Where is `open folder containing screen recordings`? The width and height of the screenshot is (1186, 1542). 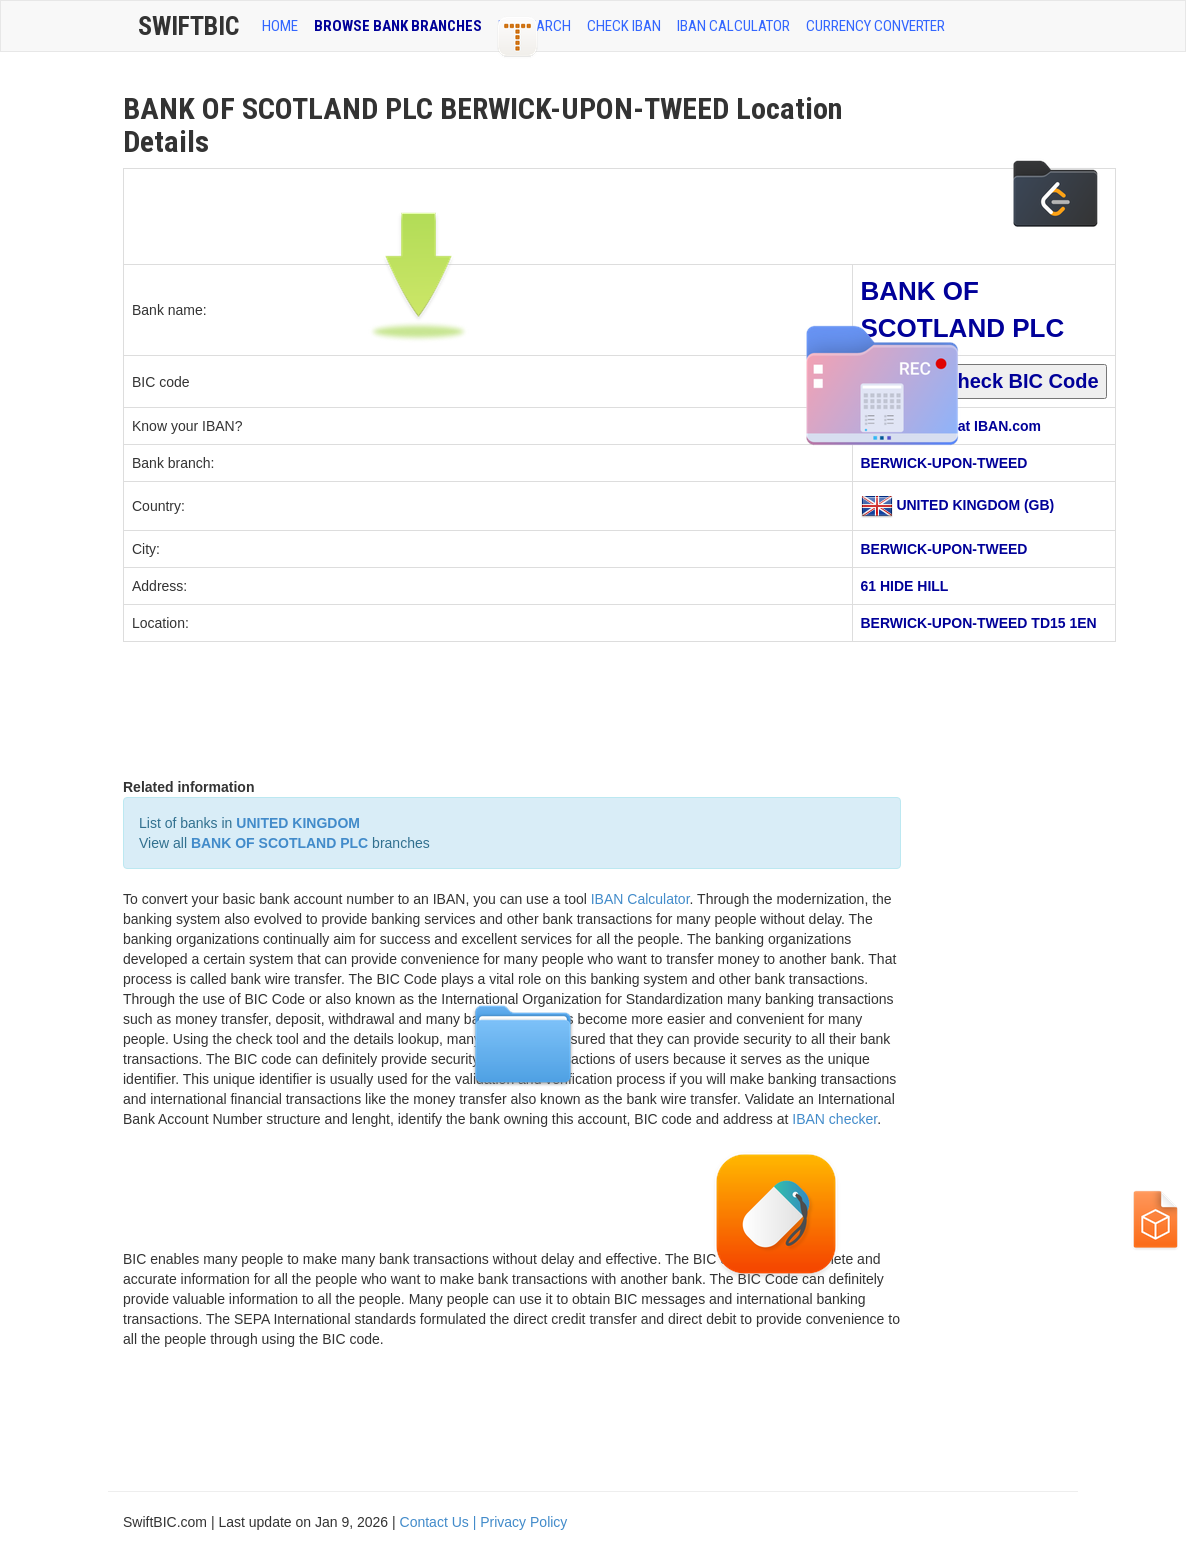 open folder containing screen recordings is located at coordinates (881, 389).